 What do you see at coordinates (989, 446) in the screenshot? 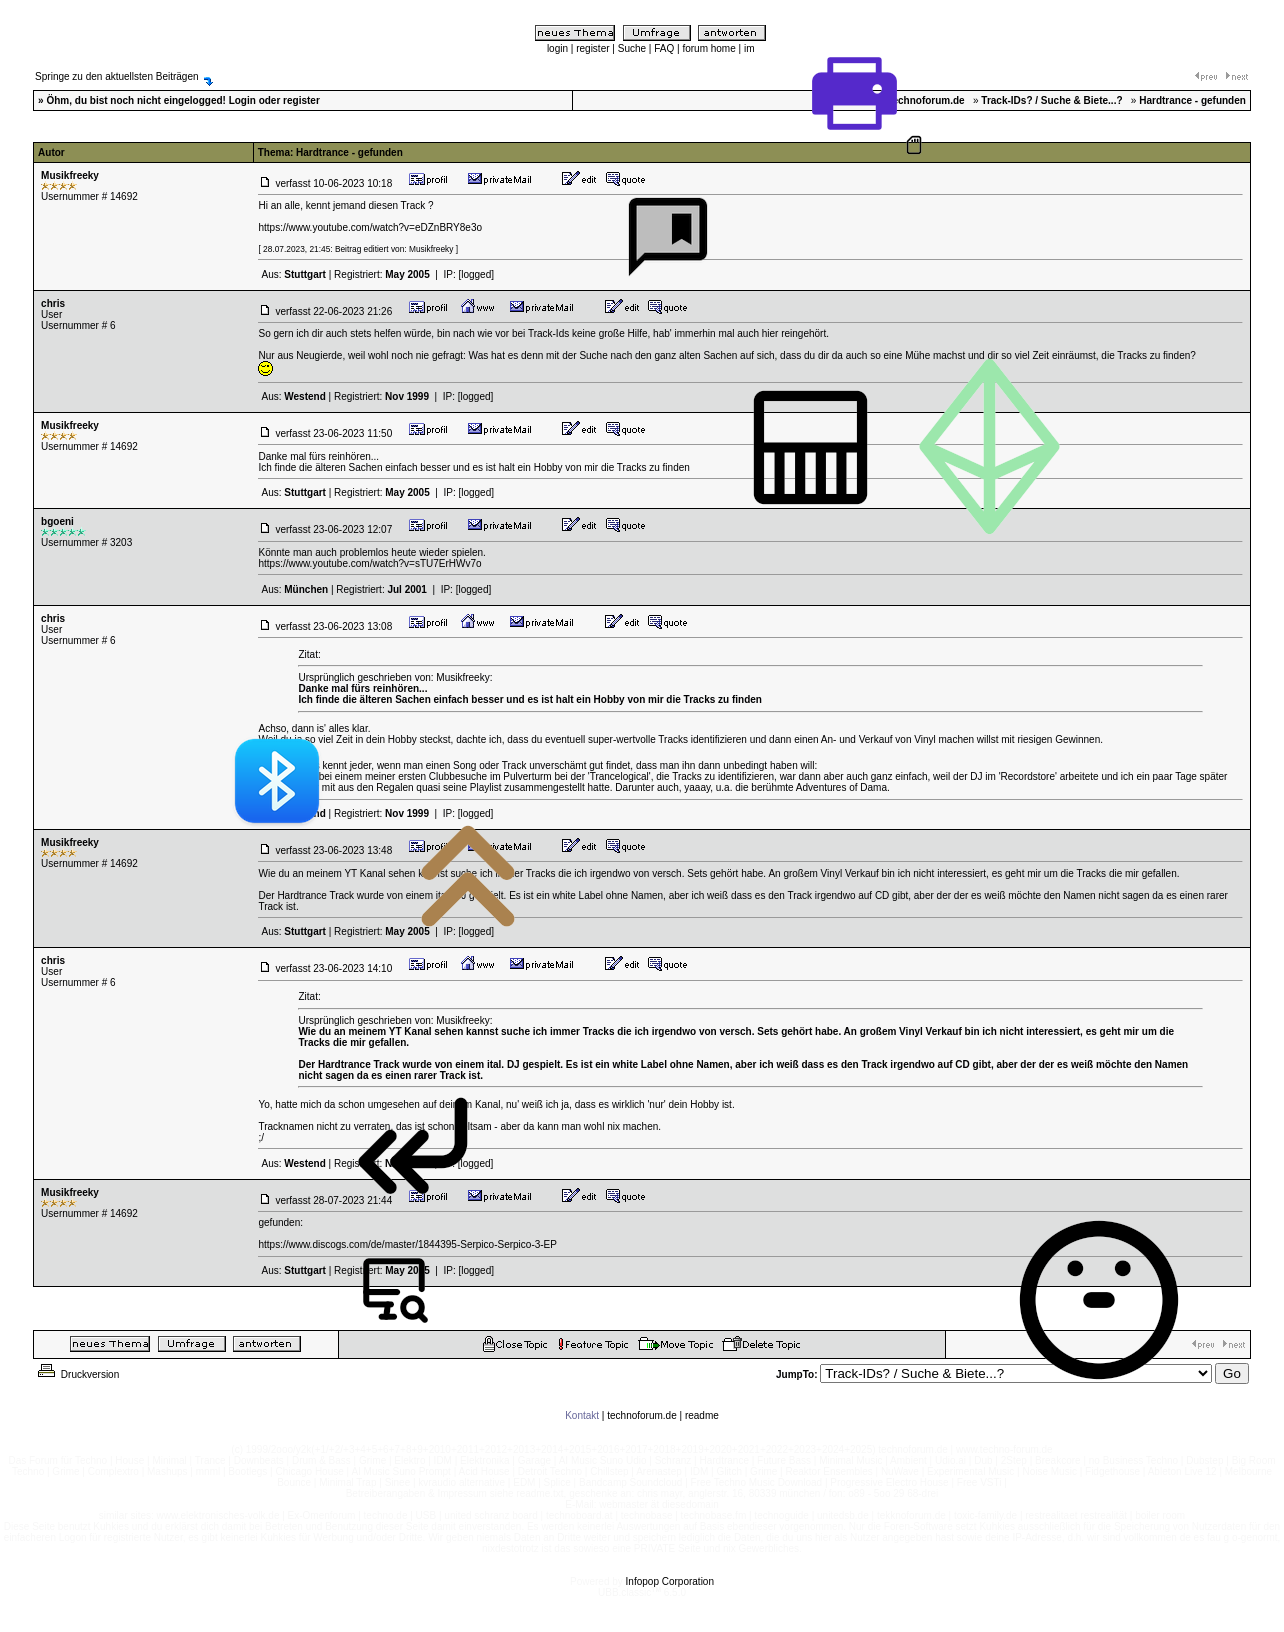
I see `view ethereum wallet or balance` at bounding box center [989, 446].